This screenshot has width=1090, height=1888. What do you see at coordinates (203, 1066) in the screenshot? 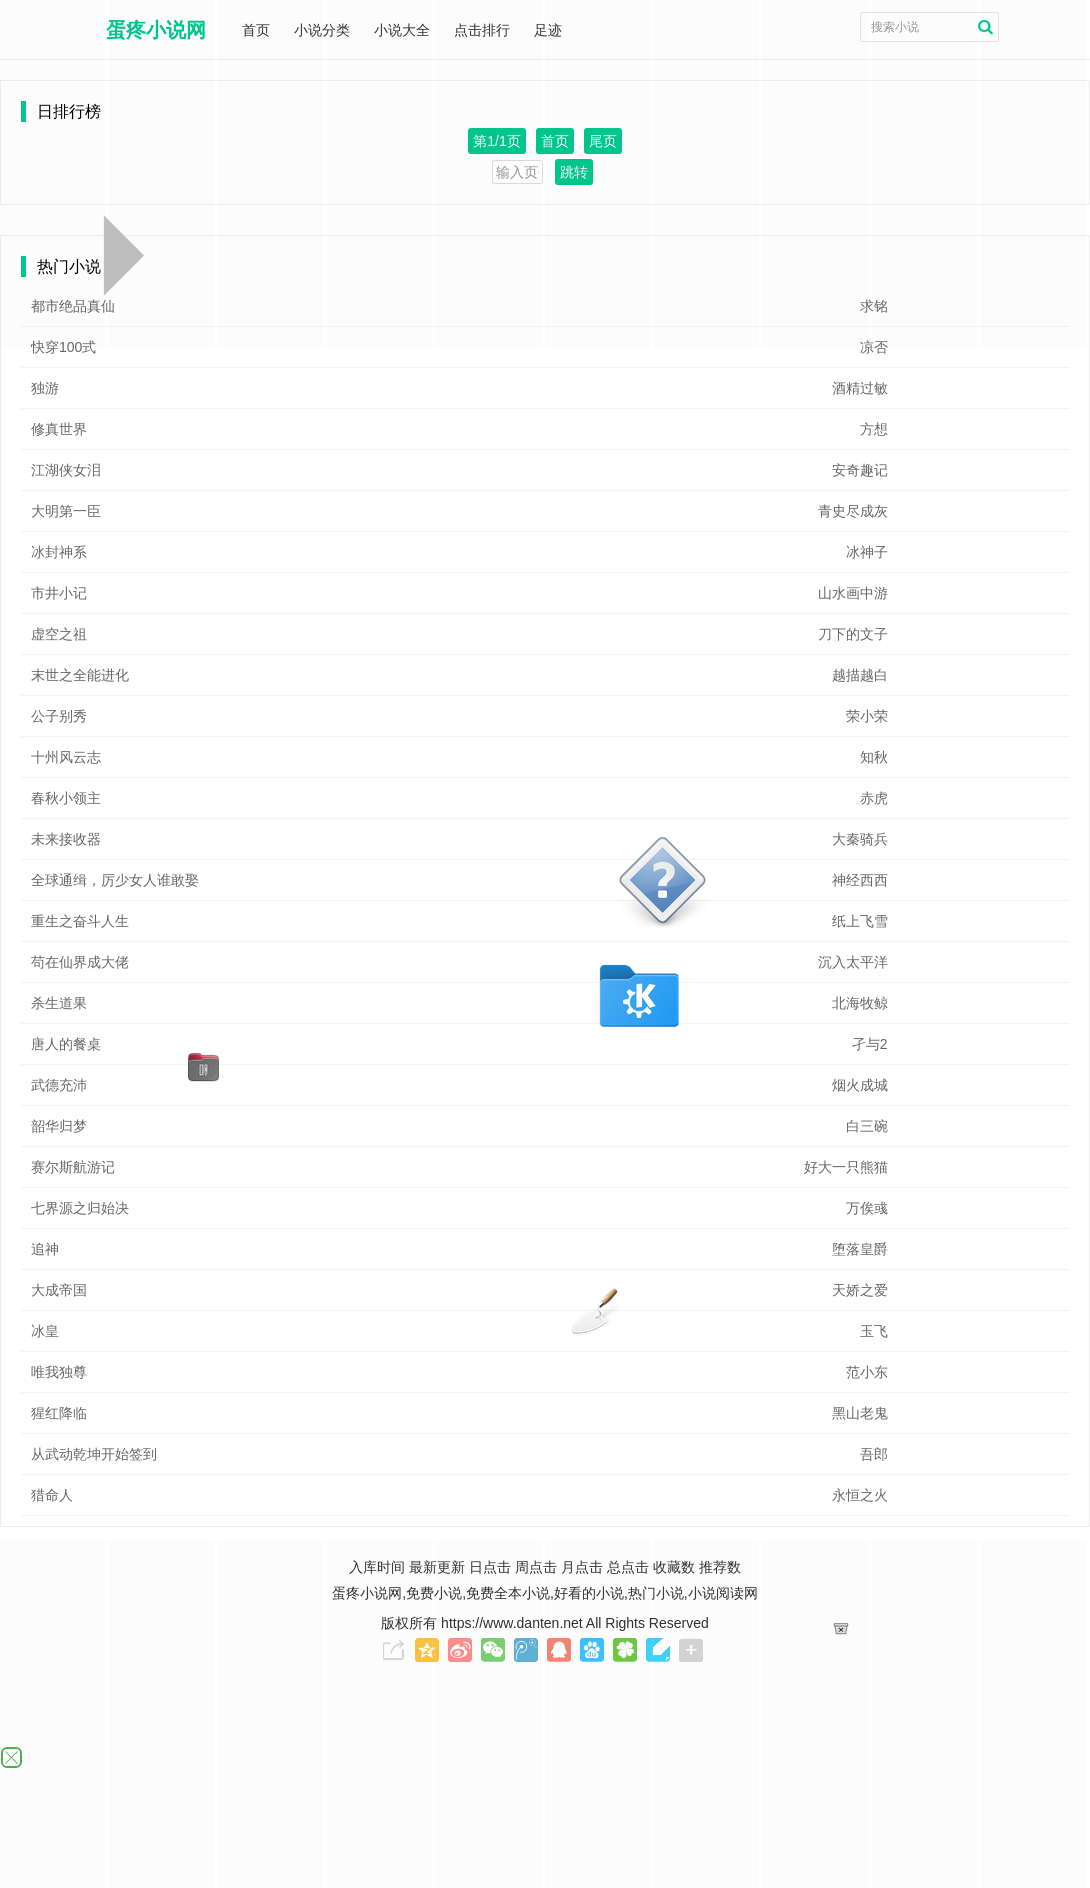
I see `open templates folder` at bounding box center [203, 1066].